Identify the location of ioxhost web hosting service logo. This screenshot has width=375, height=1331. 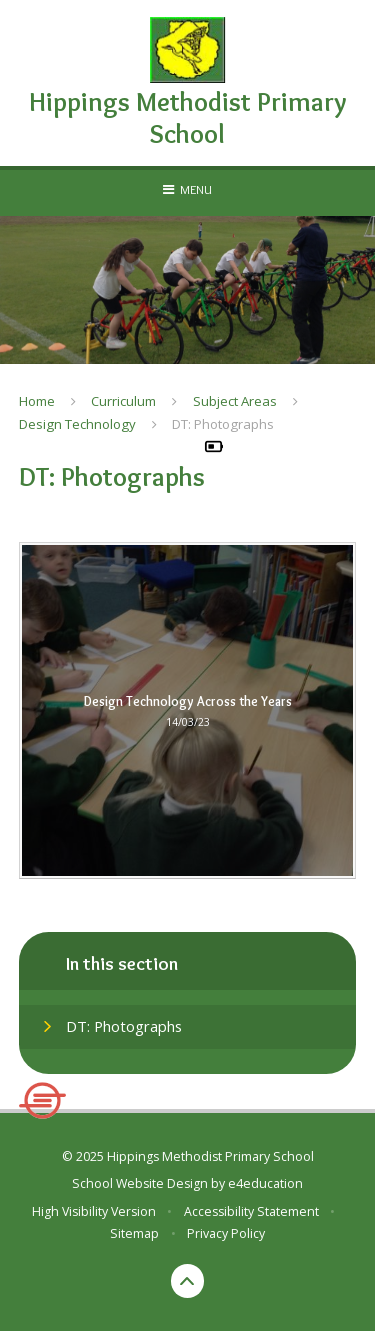
(42, 1100).